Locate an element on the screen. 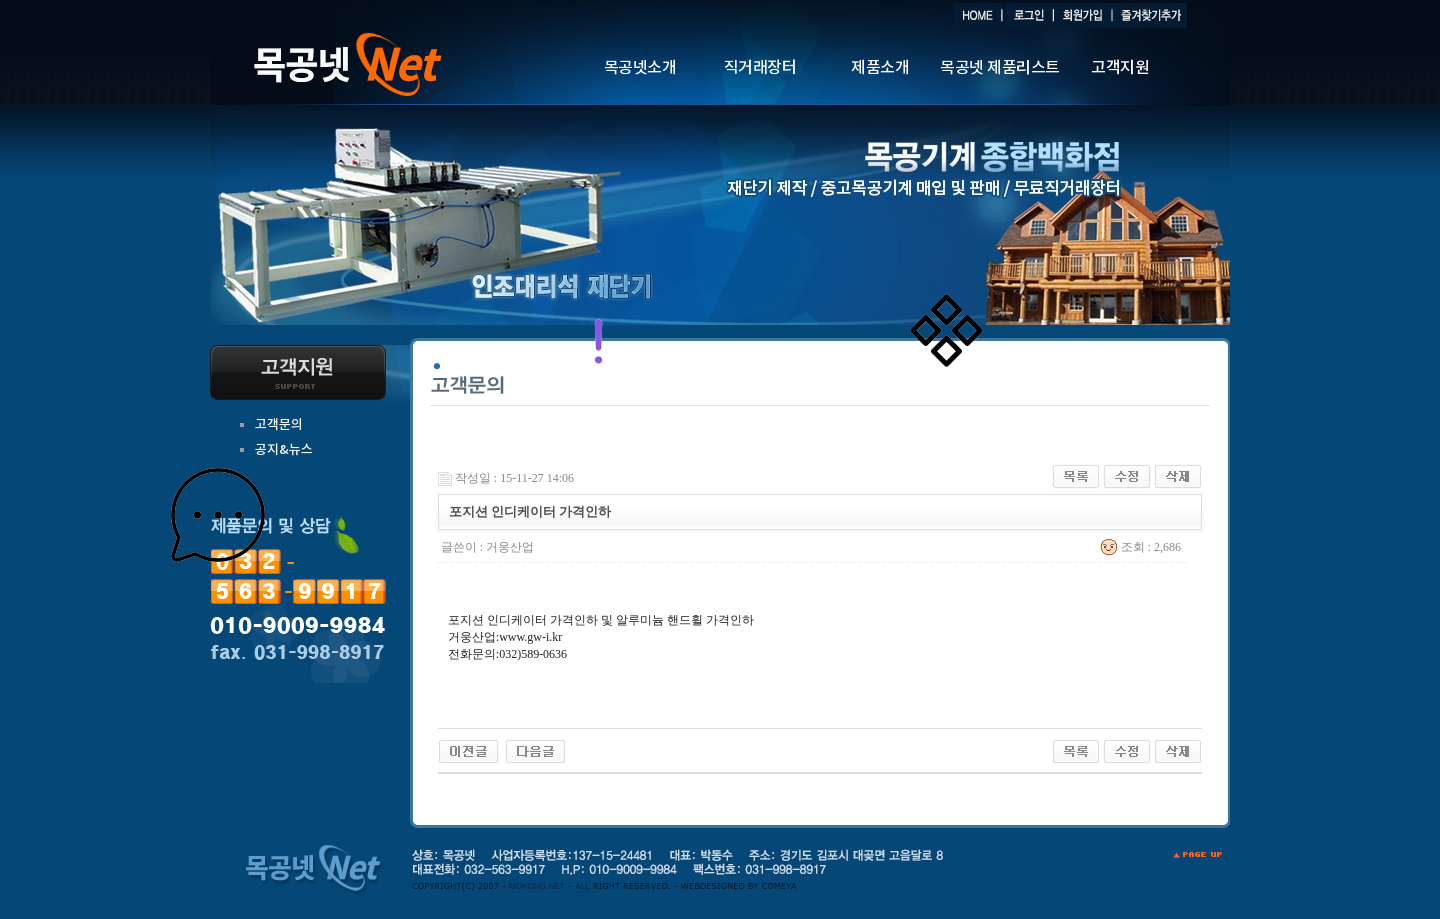 This screenshot has width=1440, height=919. open chat or messaging is located at coordinates (218, 515).